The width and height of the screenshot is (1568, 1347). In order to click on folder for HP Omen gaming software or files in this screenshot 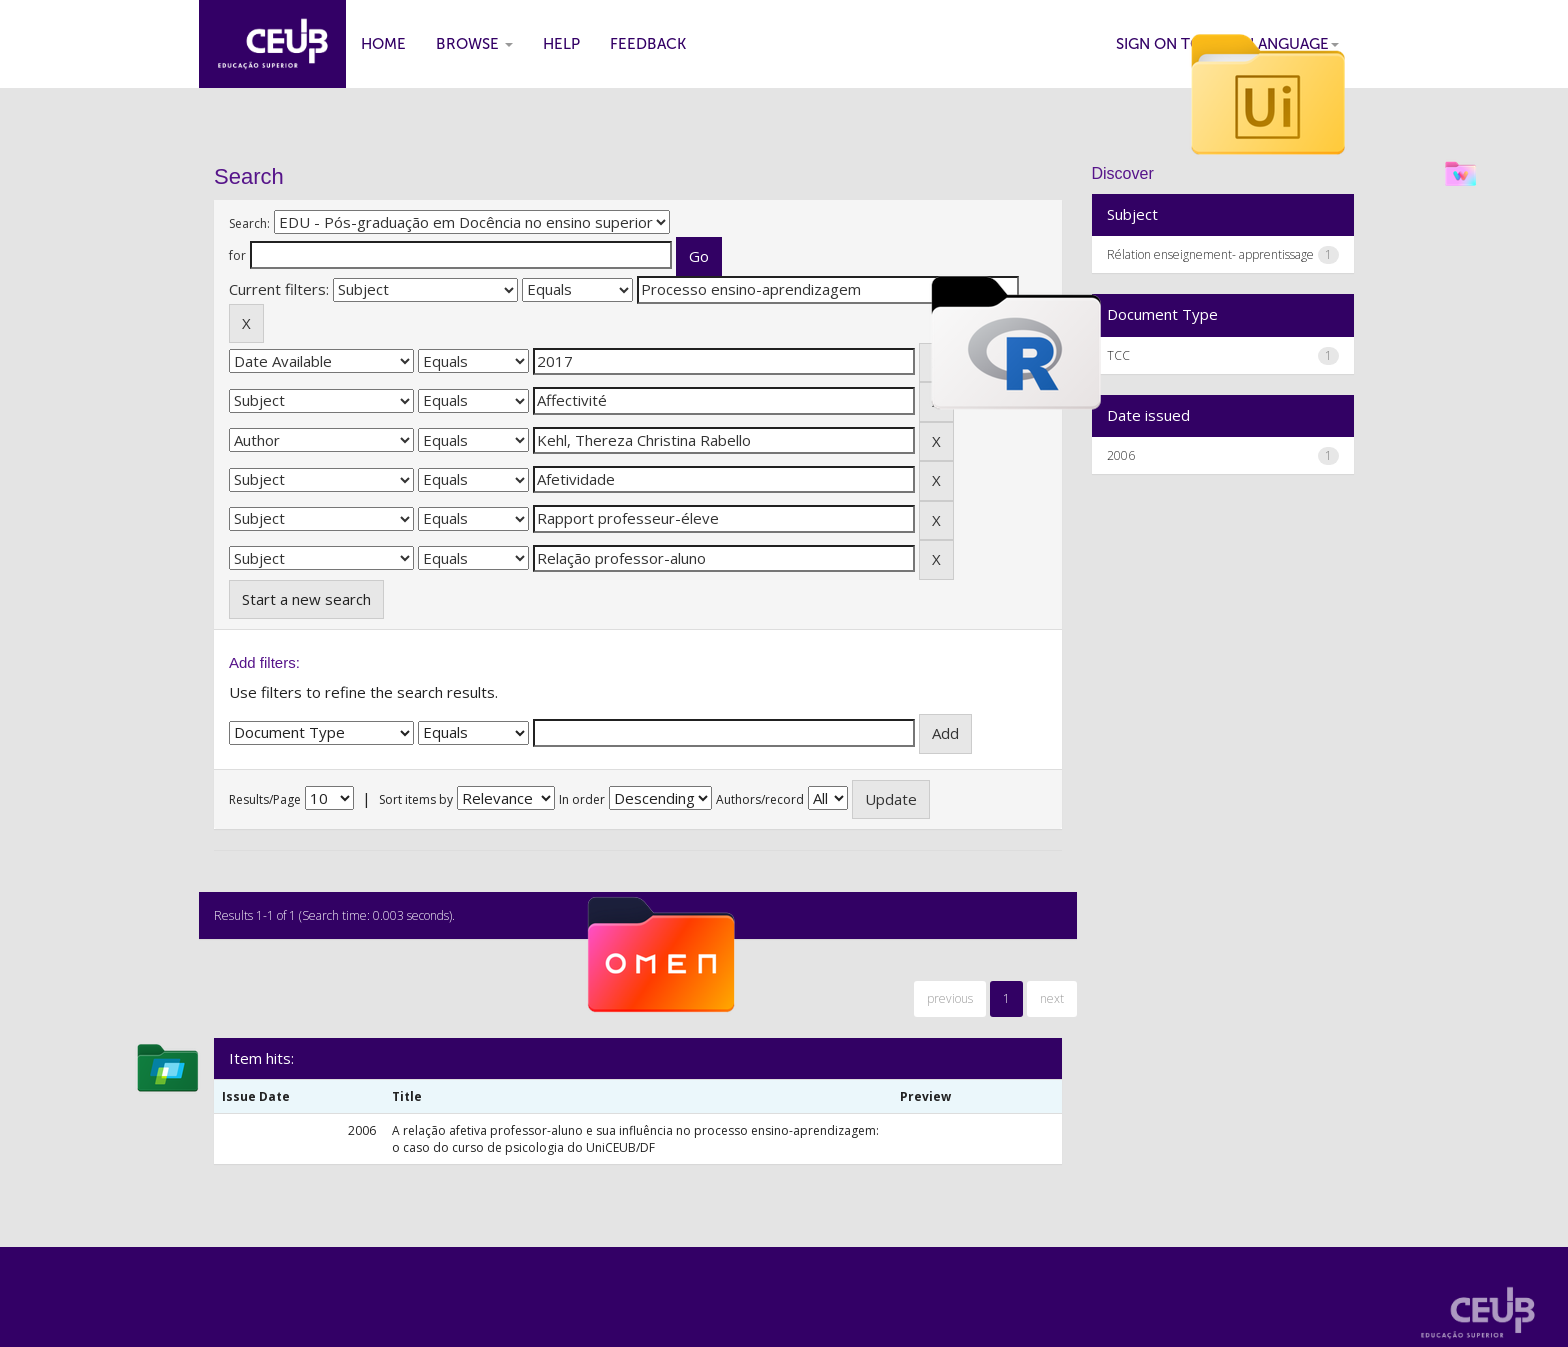, I will do `click(660, 958)`.